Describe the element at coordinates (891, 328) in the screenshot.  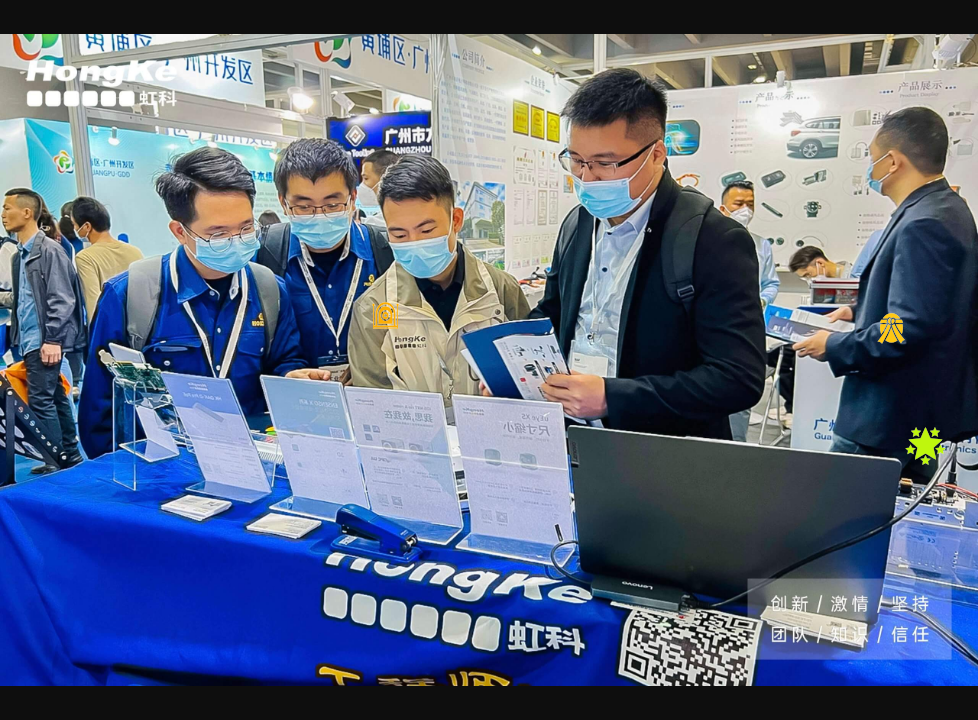
I see `equip a headband accessory for your character` at that location.